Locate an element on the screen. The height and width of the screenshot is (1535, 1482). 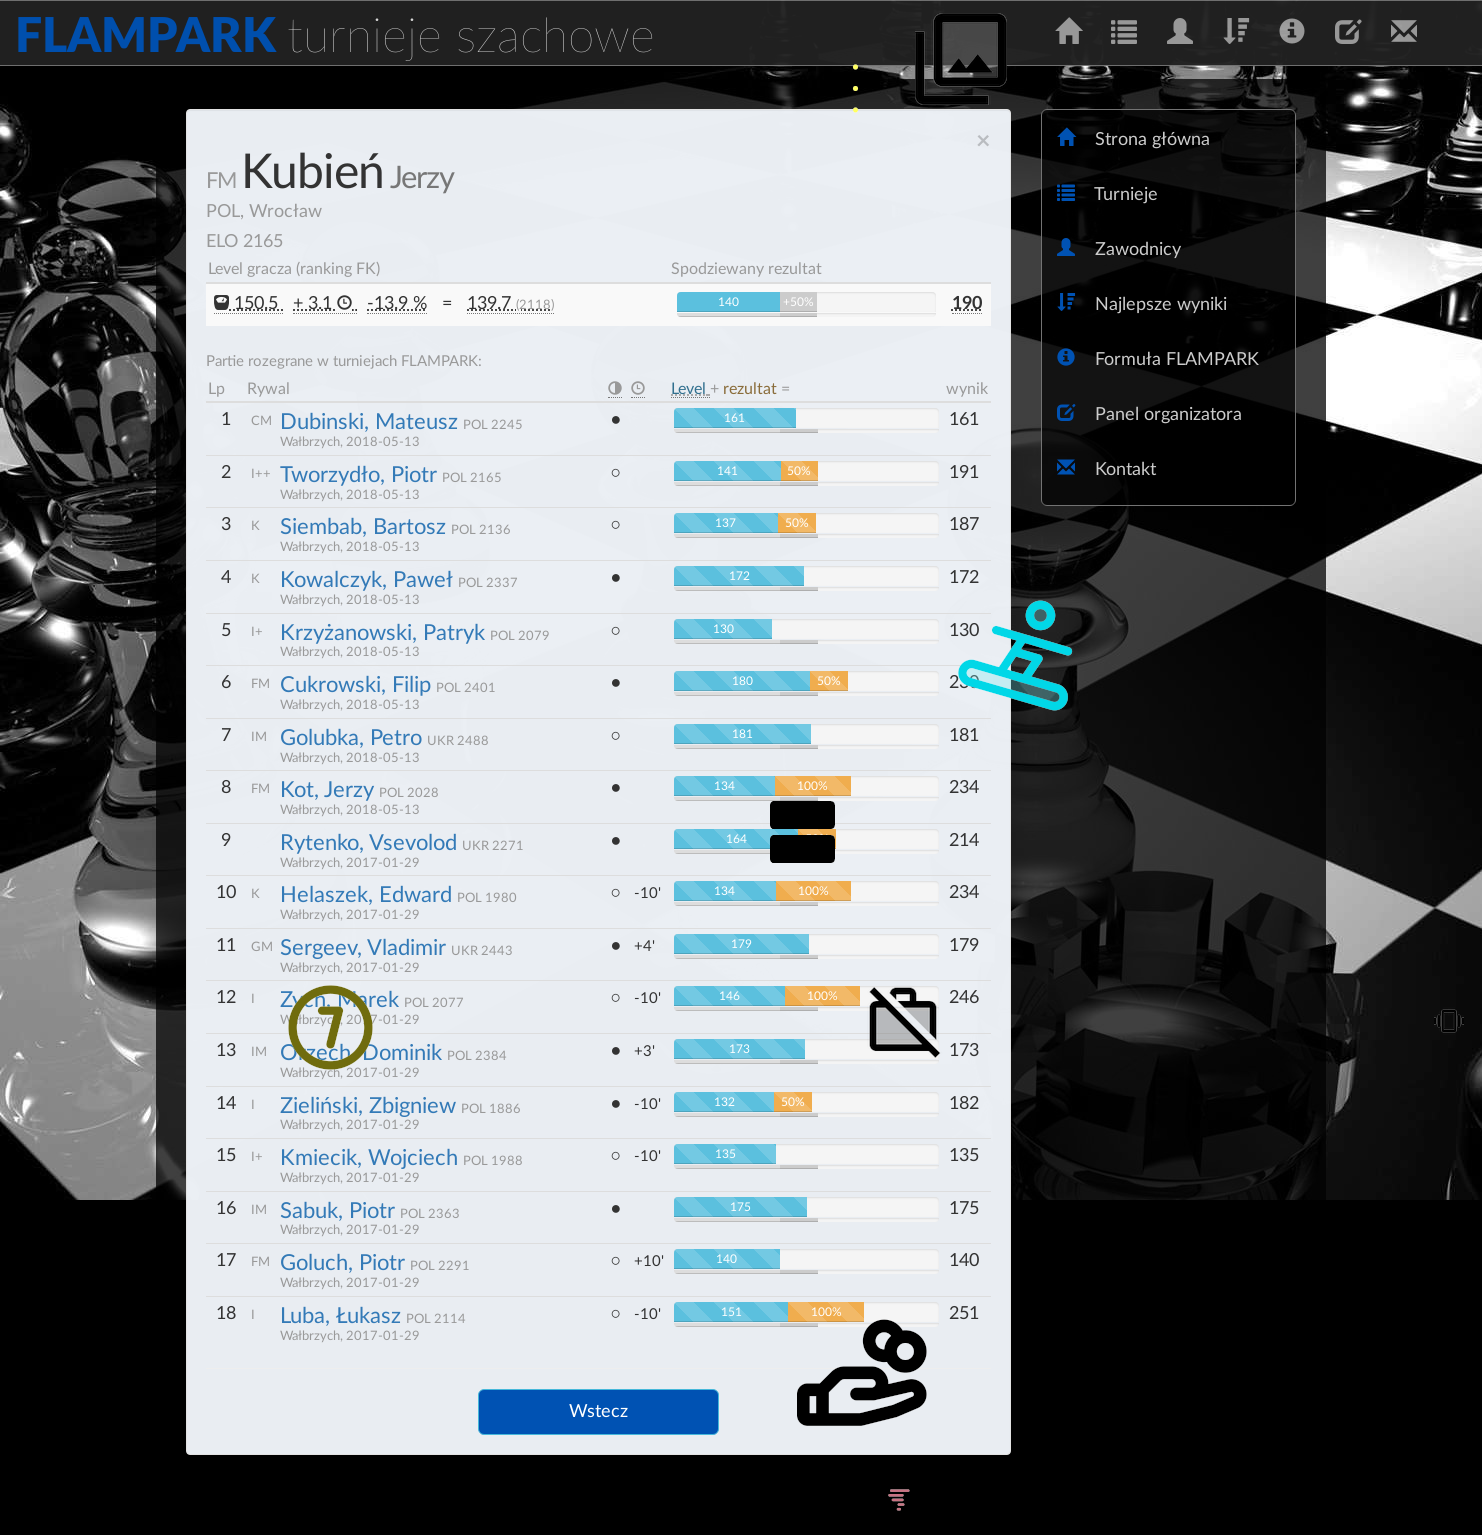
view agenda or list layout is located at coordinates (804, 832).